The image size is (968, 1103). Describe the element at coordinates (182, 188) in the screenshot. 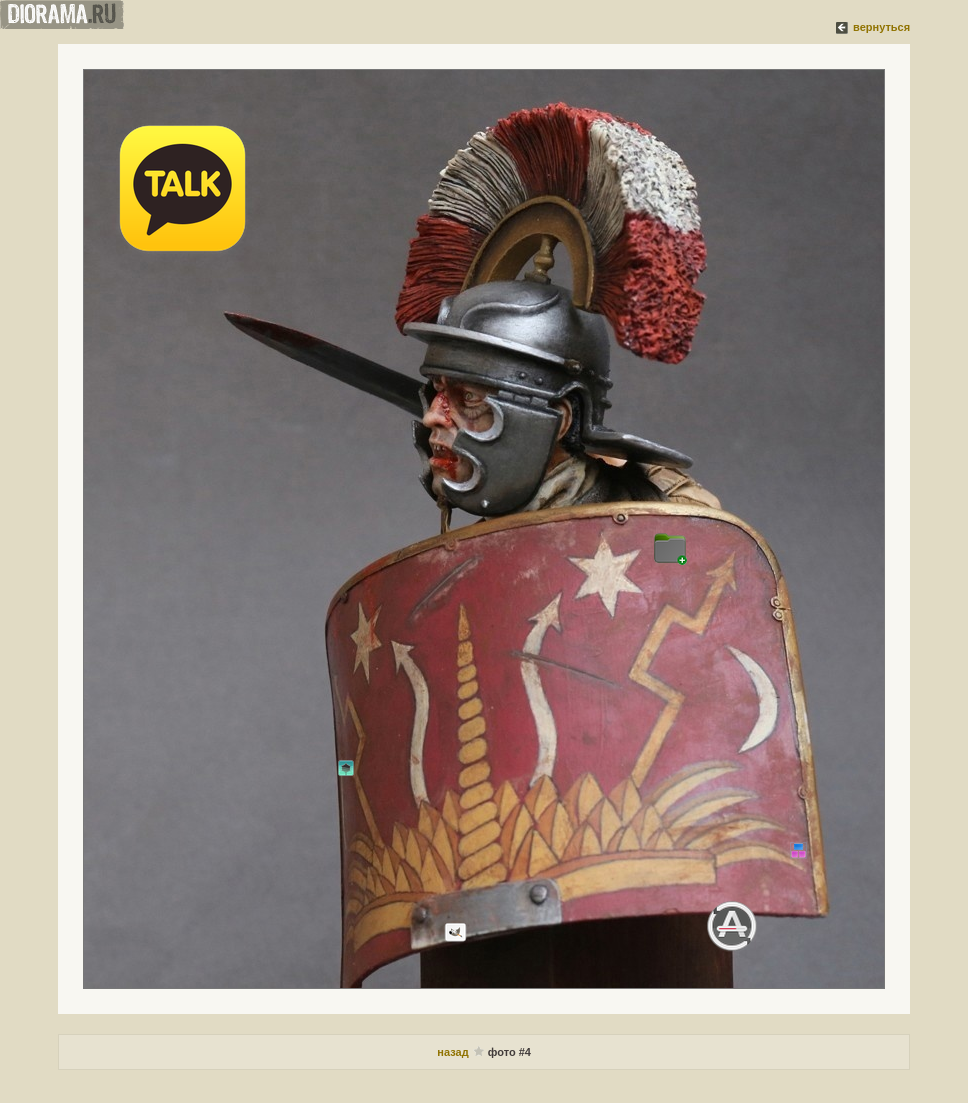

I see `open KakaoTalk messaging app` at that location.